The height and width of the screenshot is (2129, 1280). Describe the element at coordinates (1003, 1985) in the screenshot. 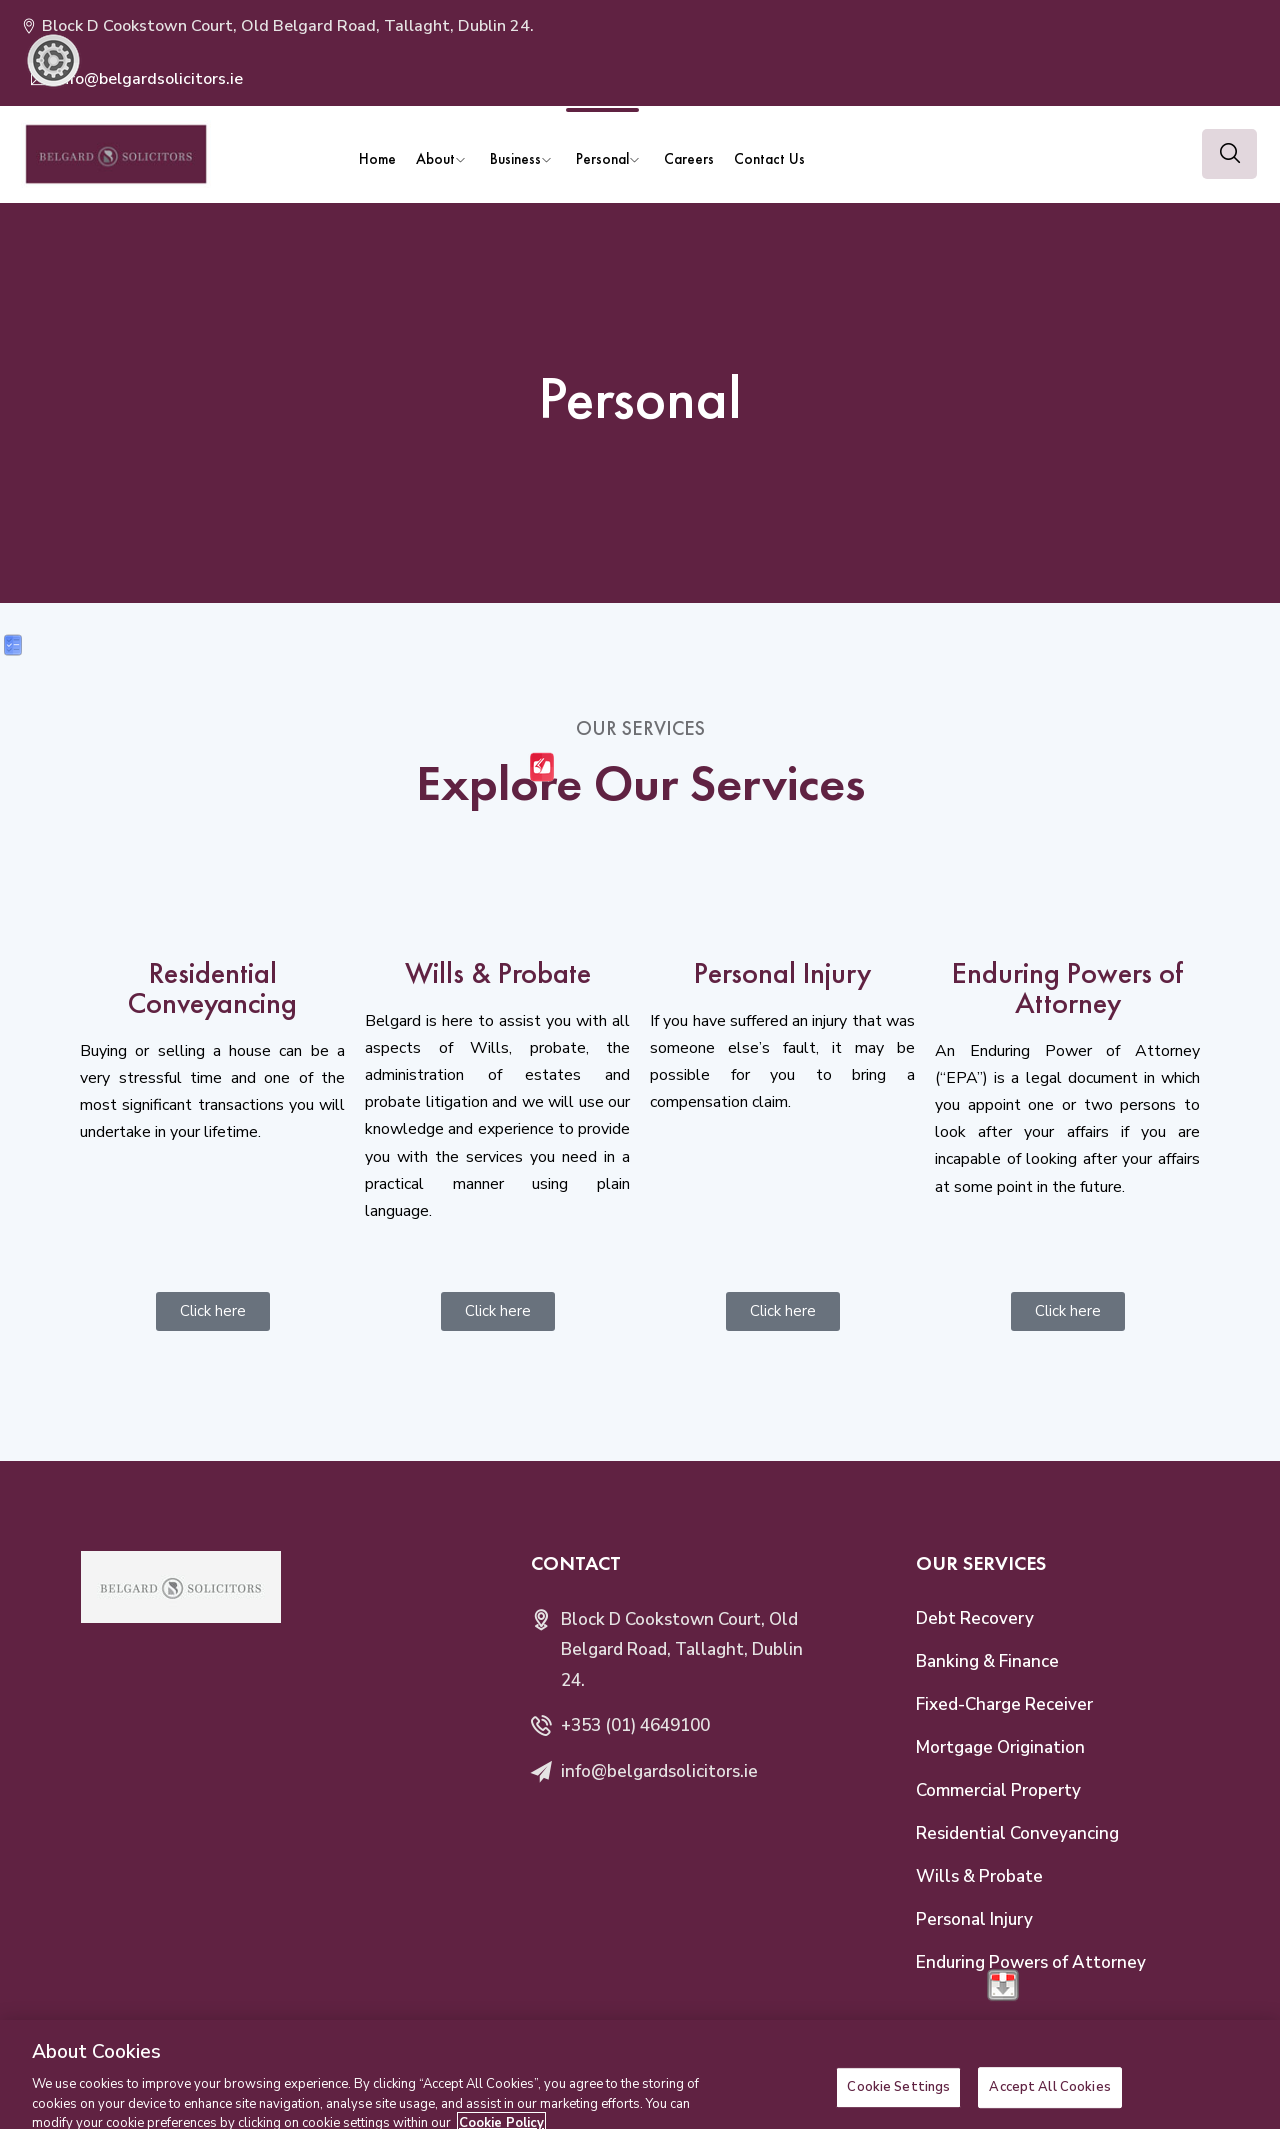

I see `open Transmission BitTorrent client` at that location.